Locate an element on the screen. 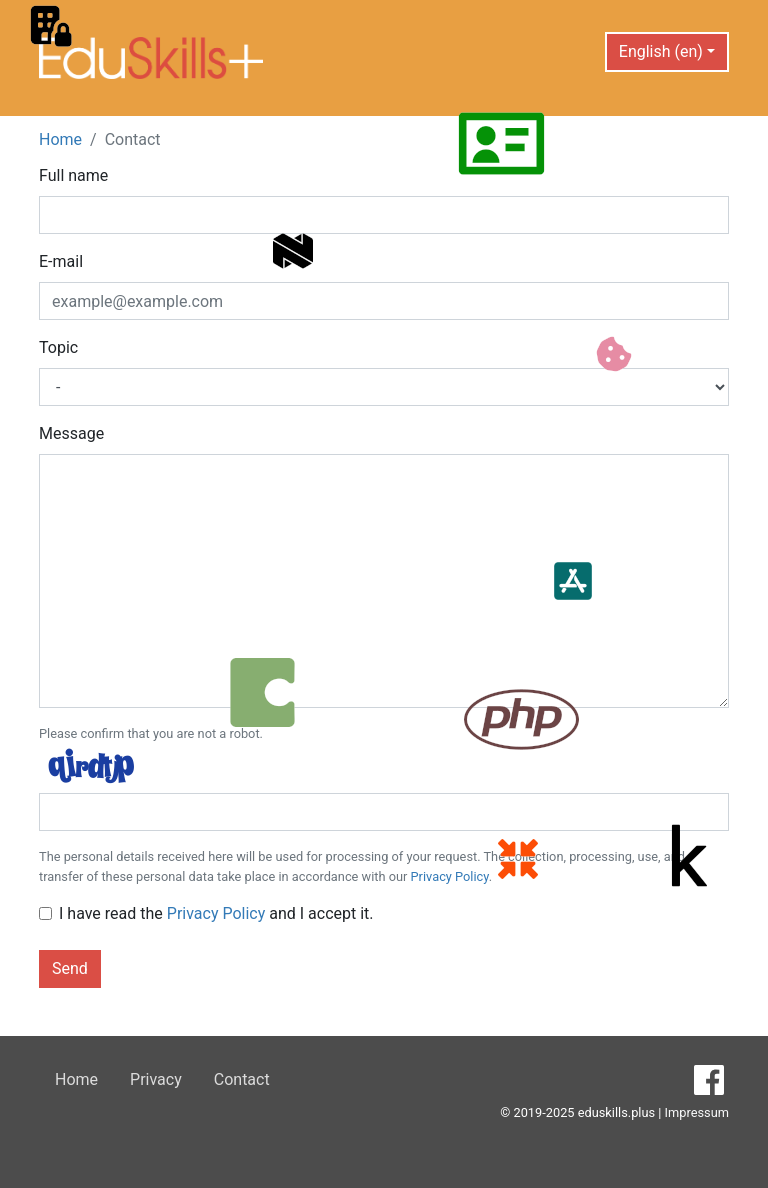 This screenshot has width=768, height=1188. secure building access control is located at coordinates (50, 25).